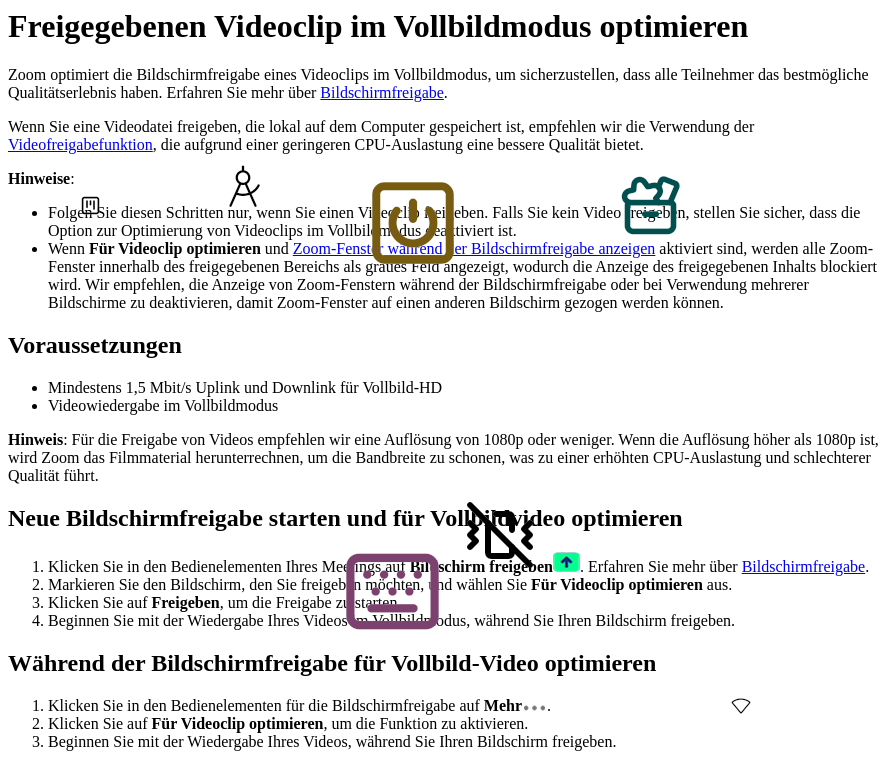  Describe the element at coordinates (500, 535) in the screenshot. I see `disable vibration mode` at that location.